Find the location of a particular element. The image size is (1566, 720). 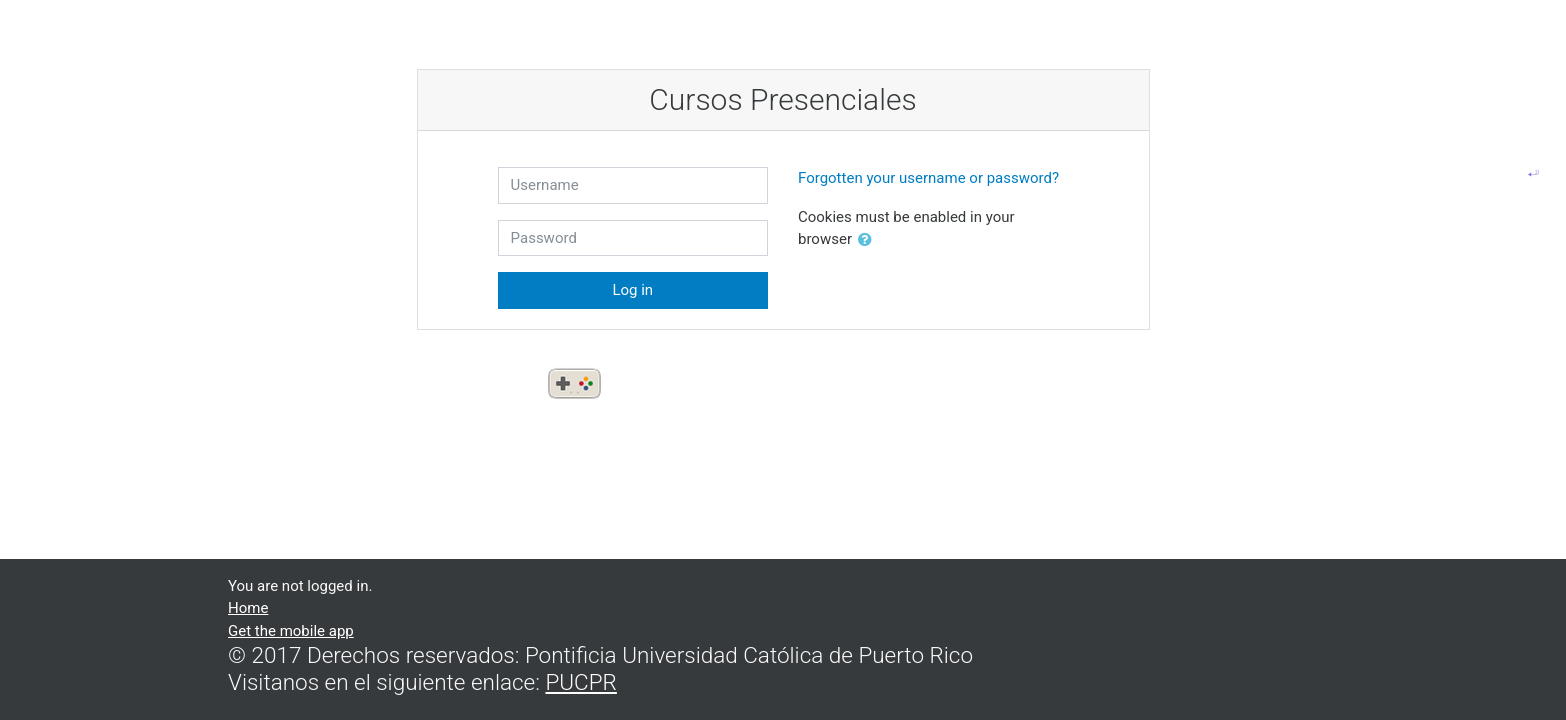

reply to all recipients of an email is located at coordinates (1533, 173).